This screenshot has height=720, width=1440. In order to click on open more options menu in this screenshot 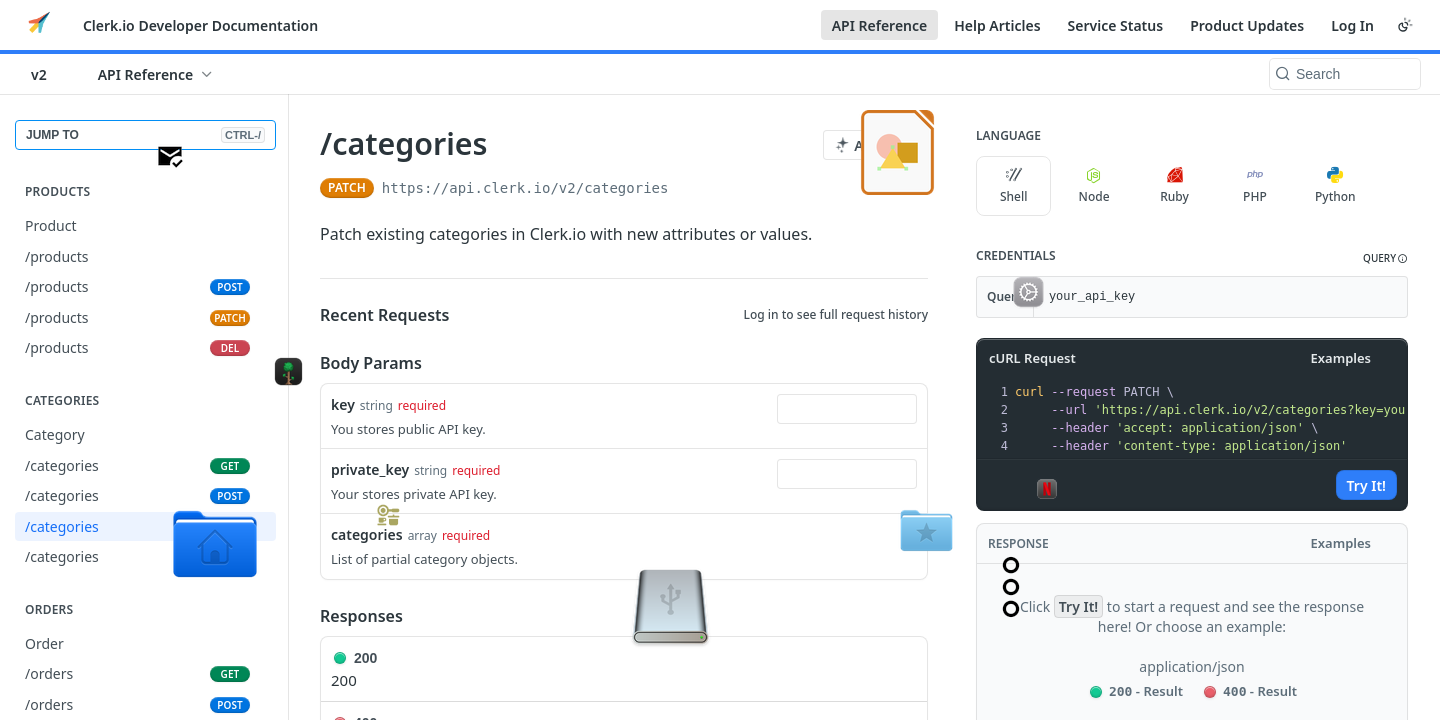, I will do `click(1011, 587)`.